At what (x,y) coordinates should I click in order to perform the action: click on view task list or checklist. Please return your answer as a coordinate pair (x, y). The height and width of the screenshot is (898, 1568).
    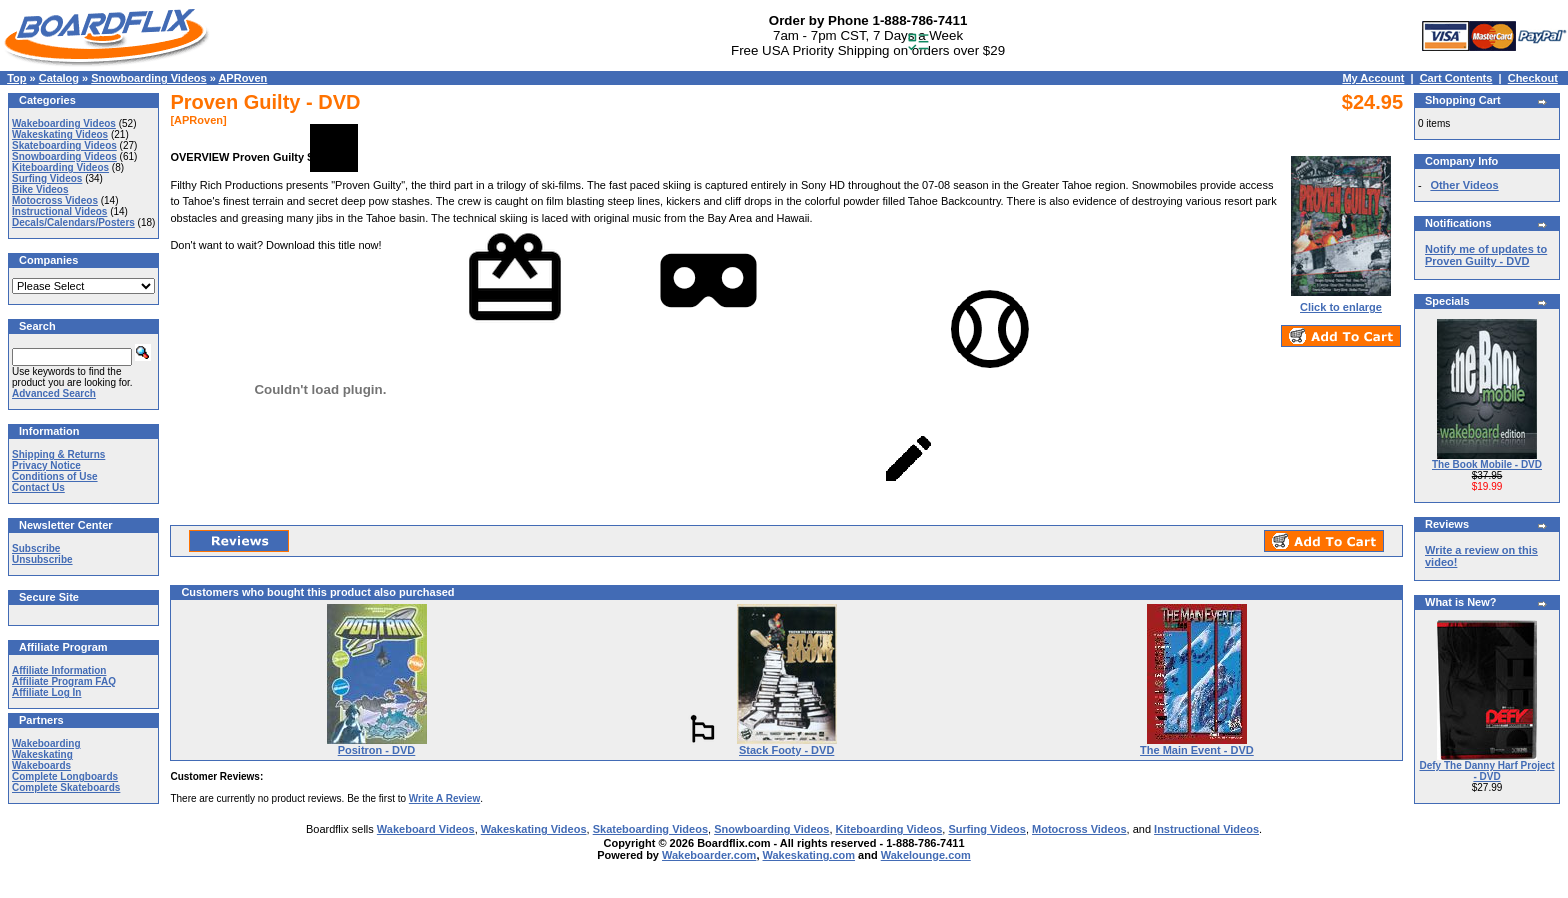
    Looking at the image, I should click on (918, 41).